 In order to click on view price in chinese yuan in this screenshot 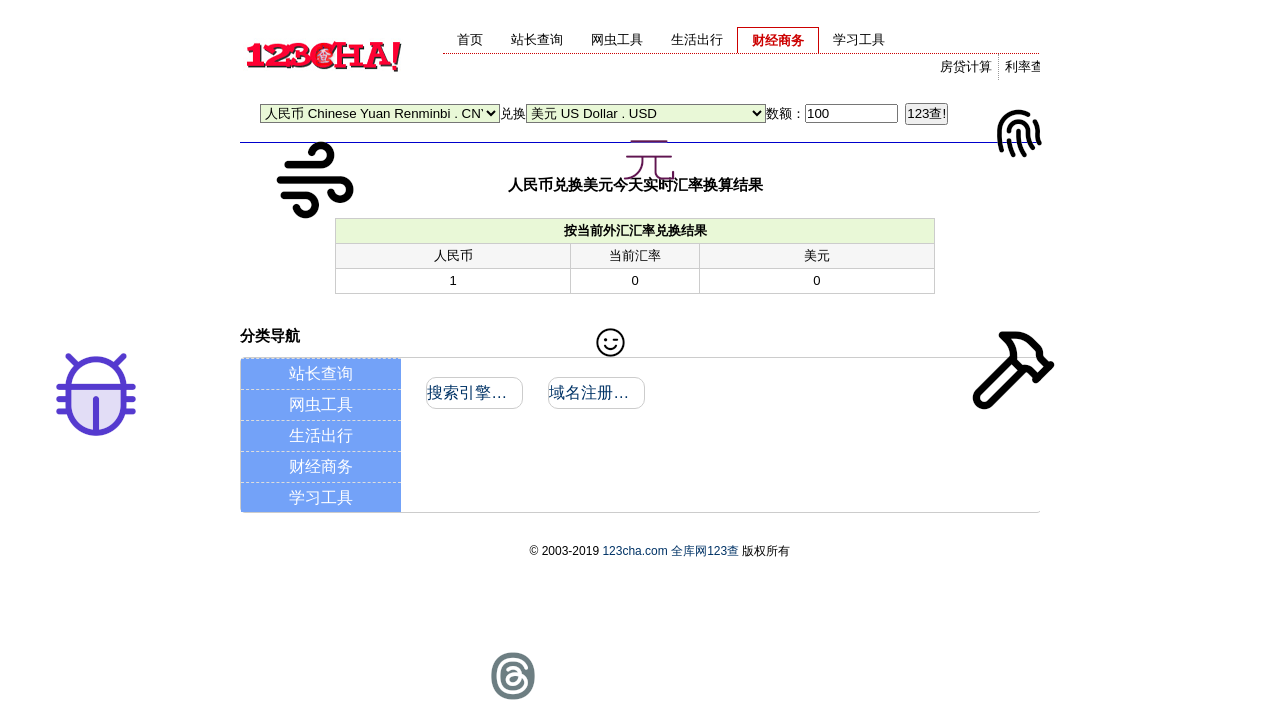, I will do `click(649, 161)`.